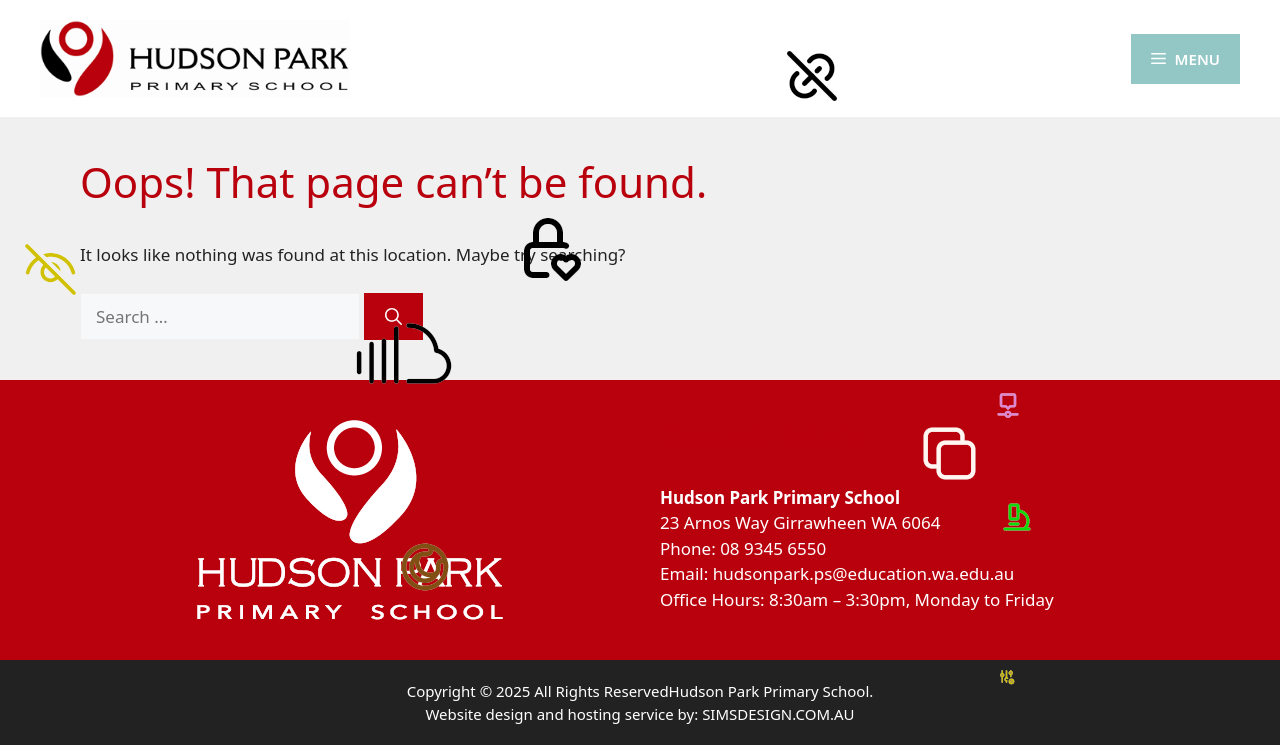 This screenshot has height=745, width=1280. Describe the element at coordinates (425, 567) in the screenshot. I see `open Cinema 4D application` at that location.